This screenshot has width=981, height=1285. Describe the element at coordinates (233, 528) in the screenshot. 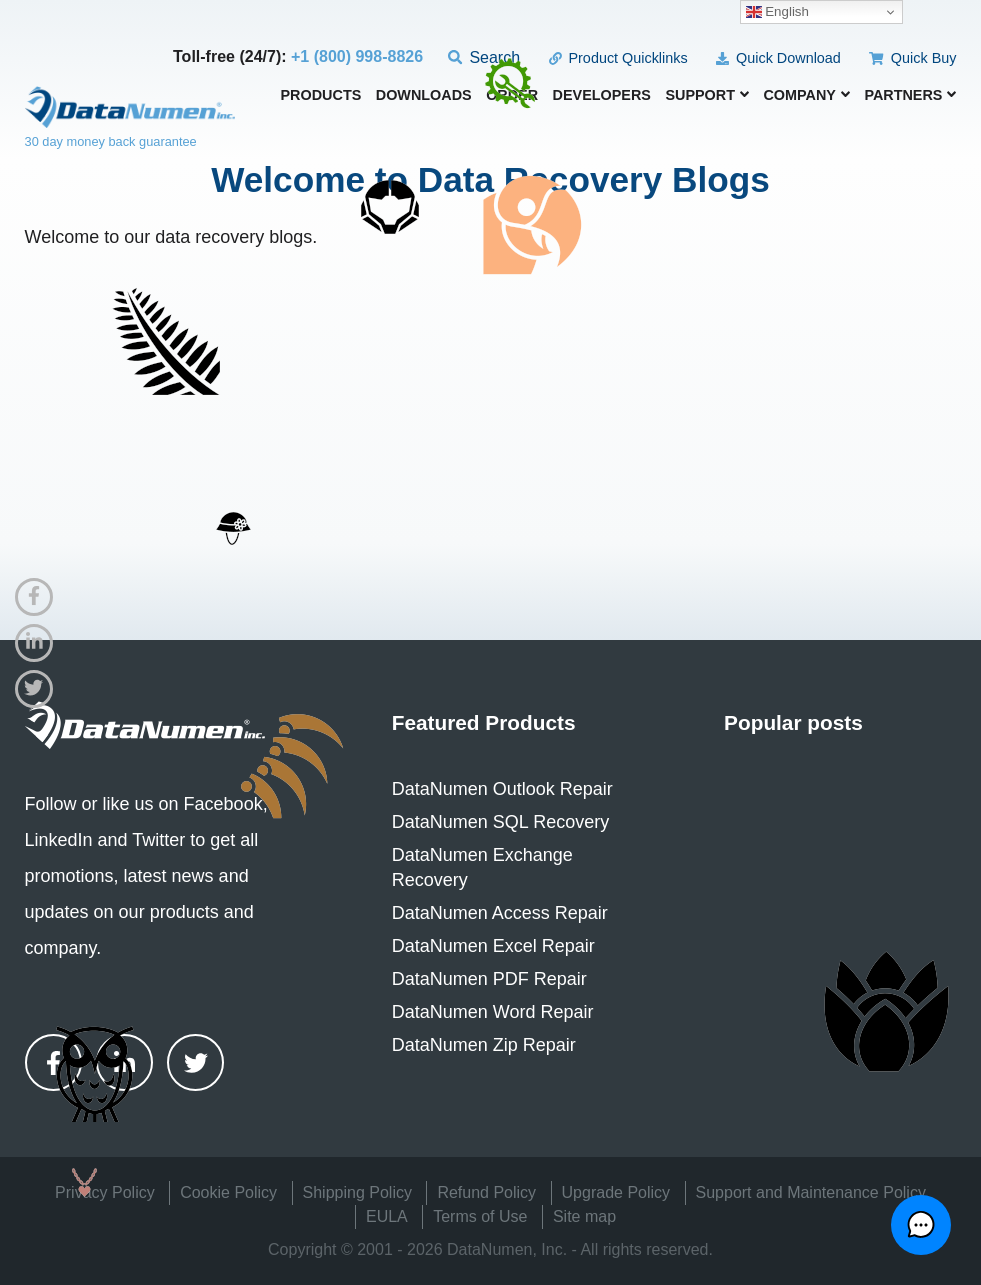

I see `select a flower hat accessory for your character` at that location.